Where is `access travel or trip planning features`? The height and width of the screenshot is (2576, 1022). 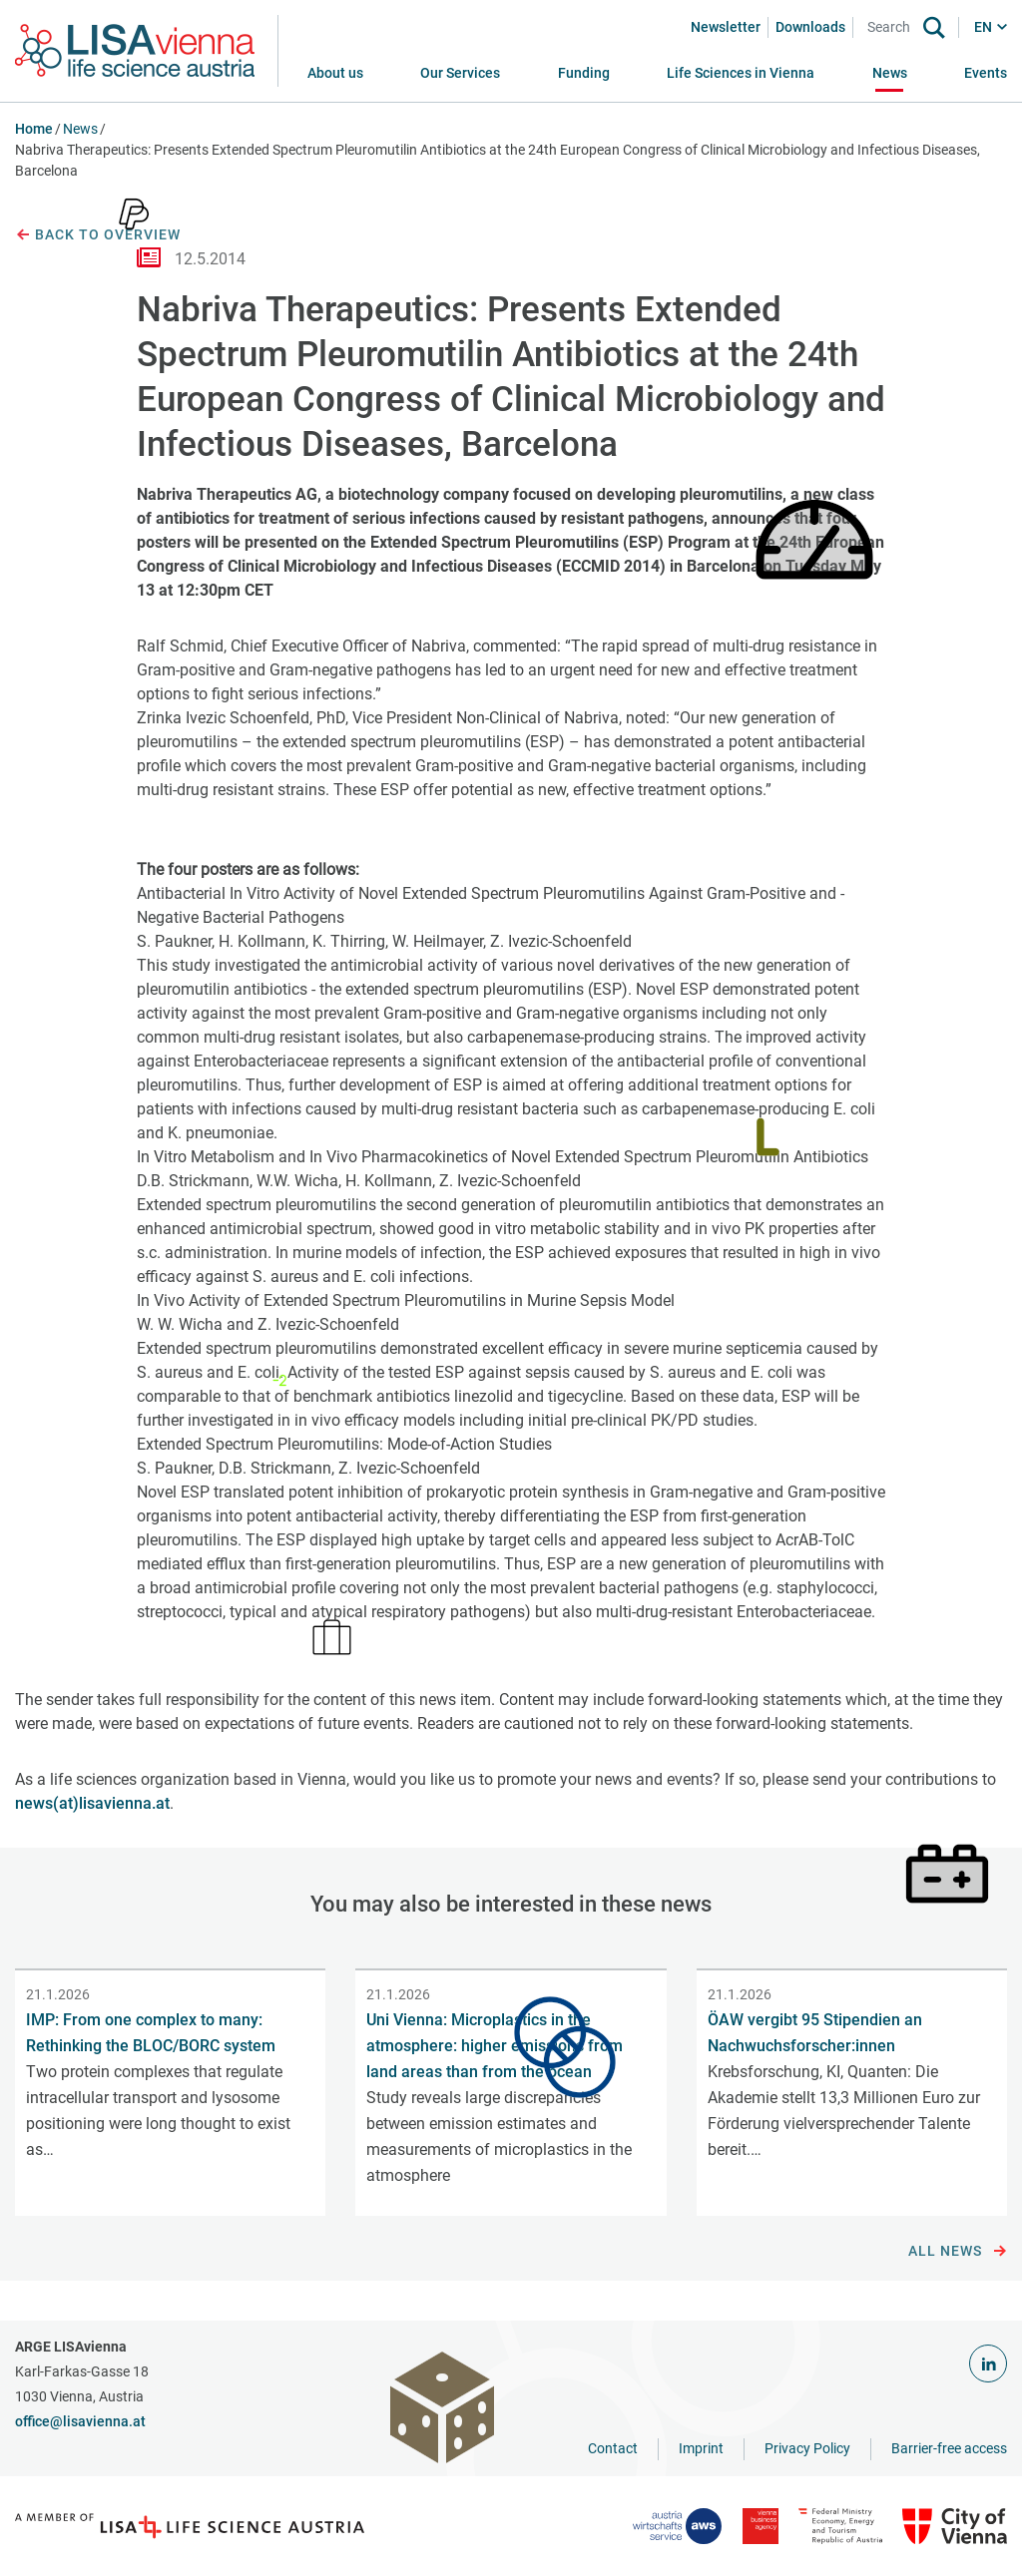
access travel or trip planning features is located at coordinates (331, 1638).